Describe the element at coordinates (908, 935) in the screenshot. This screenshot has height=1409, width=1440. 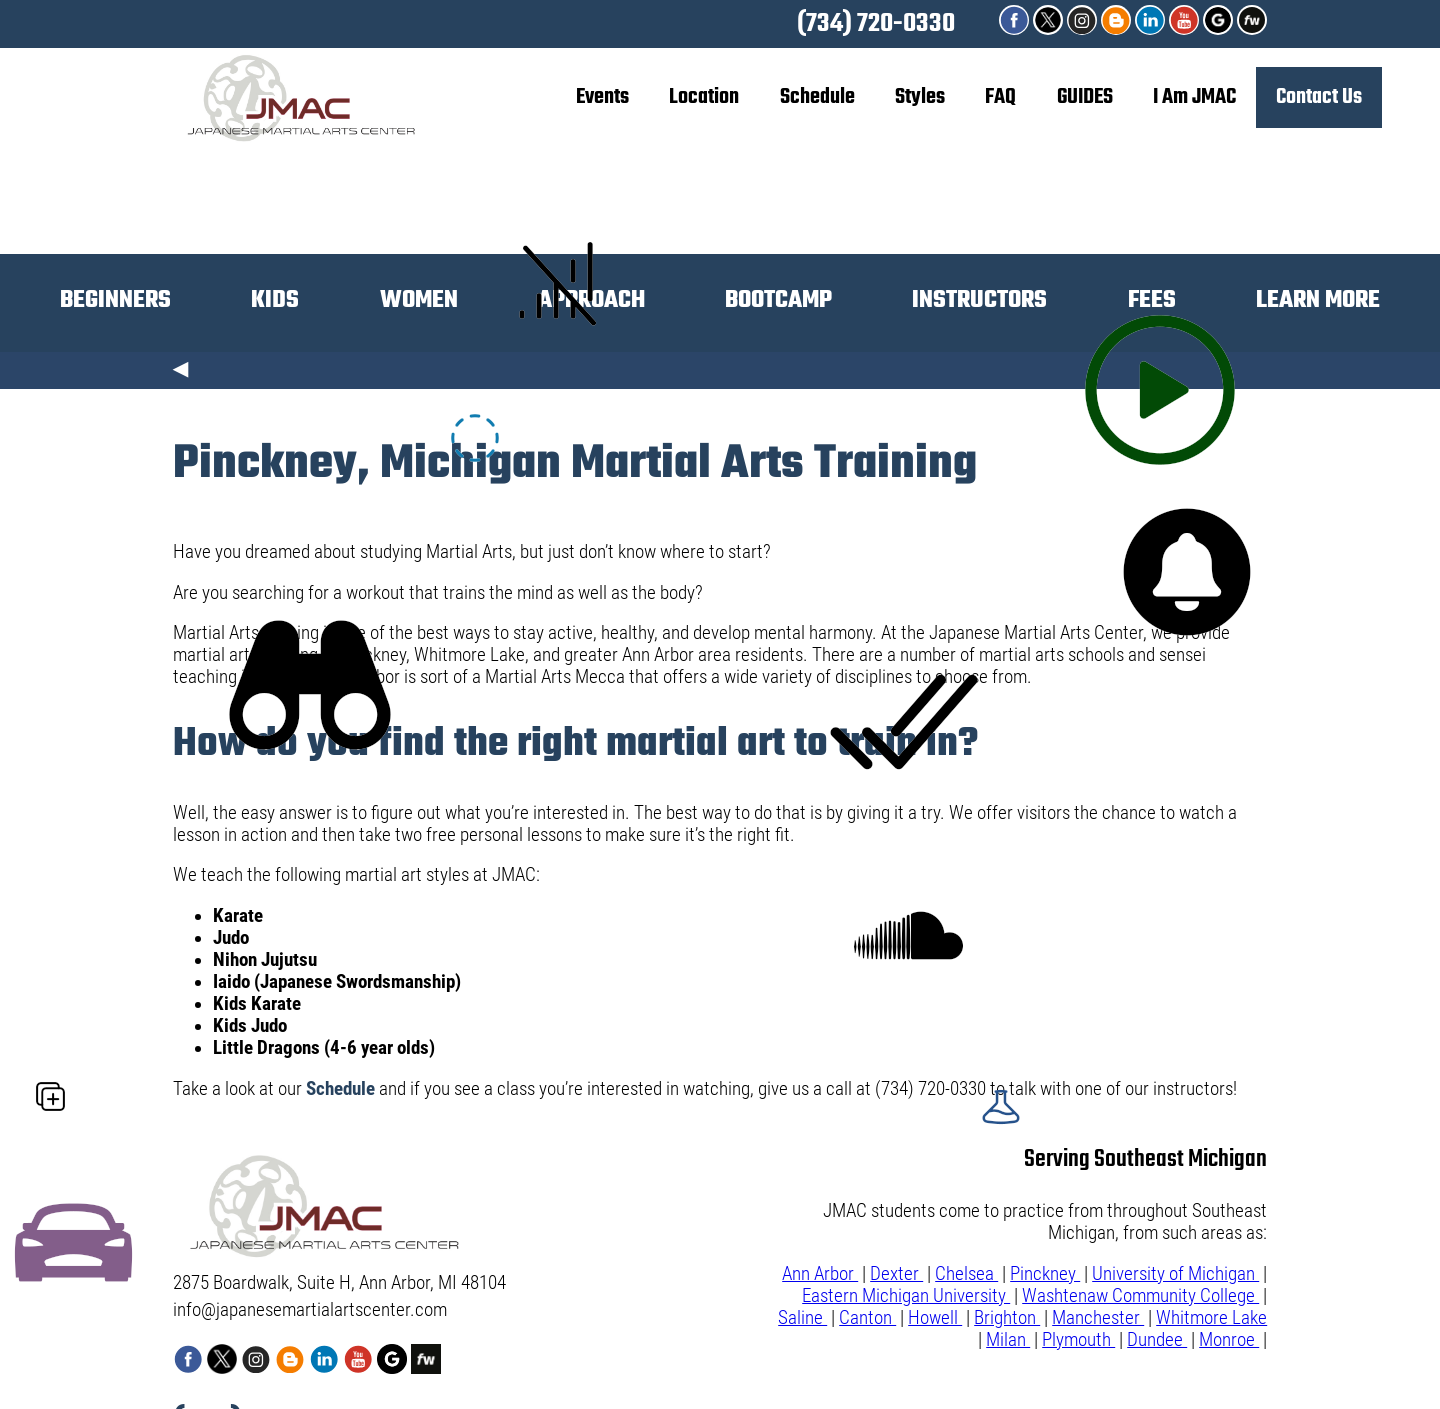
I see `open SoundCloud app` at that location.